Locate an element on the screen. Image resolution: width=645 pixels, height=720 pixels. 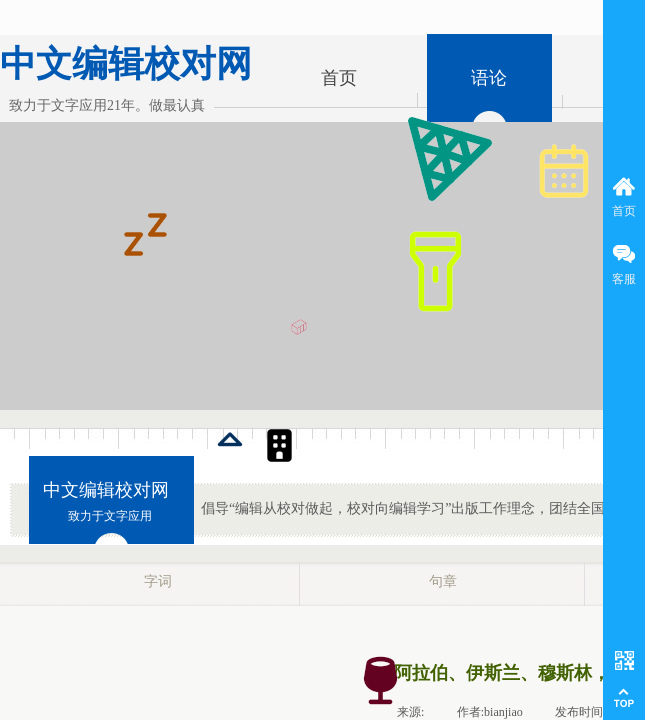
view company or organization profile is located at coordinates (279, 445).